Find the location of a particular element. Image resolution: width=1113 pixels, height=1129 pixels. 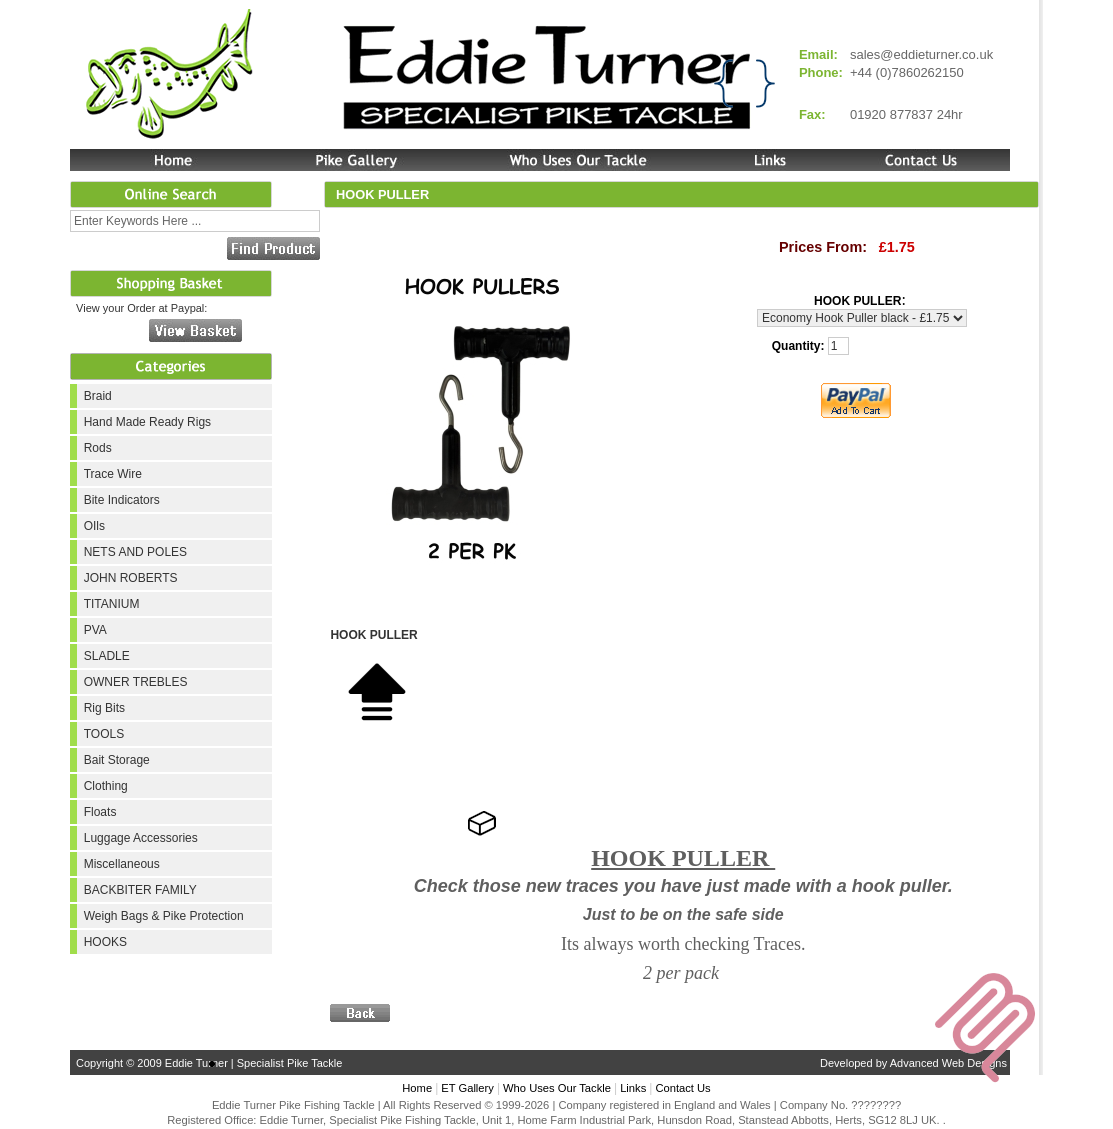

upload file or content is located at coordinates (377, 694).